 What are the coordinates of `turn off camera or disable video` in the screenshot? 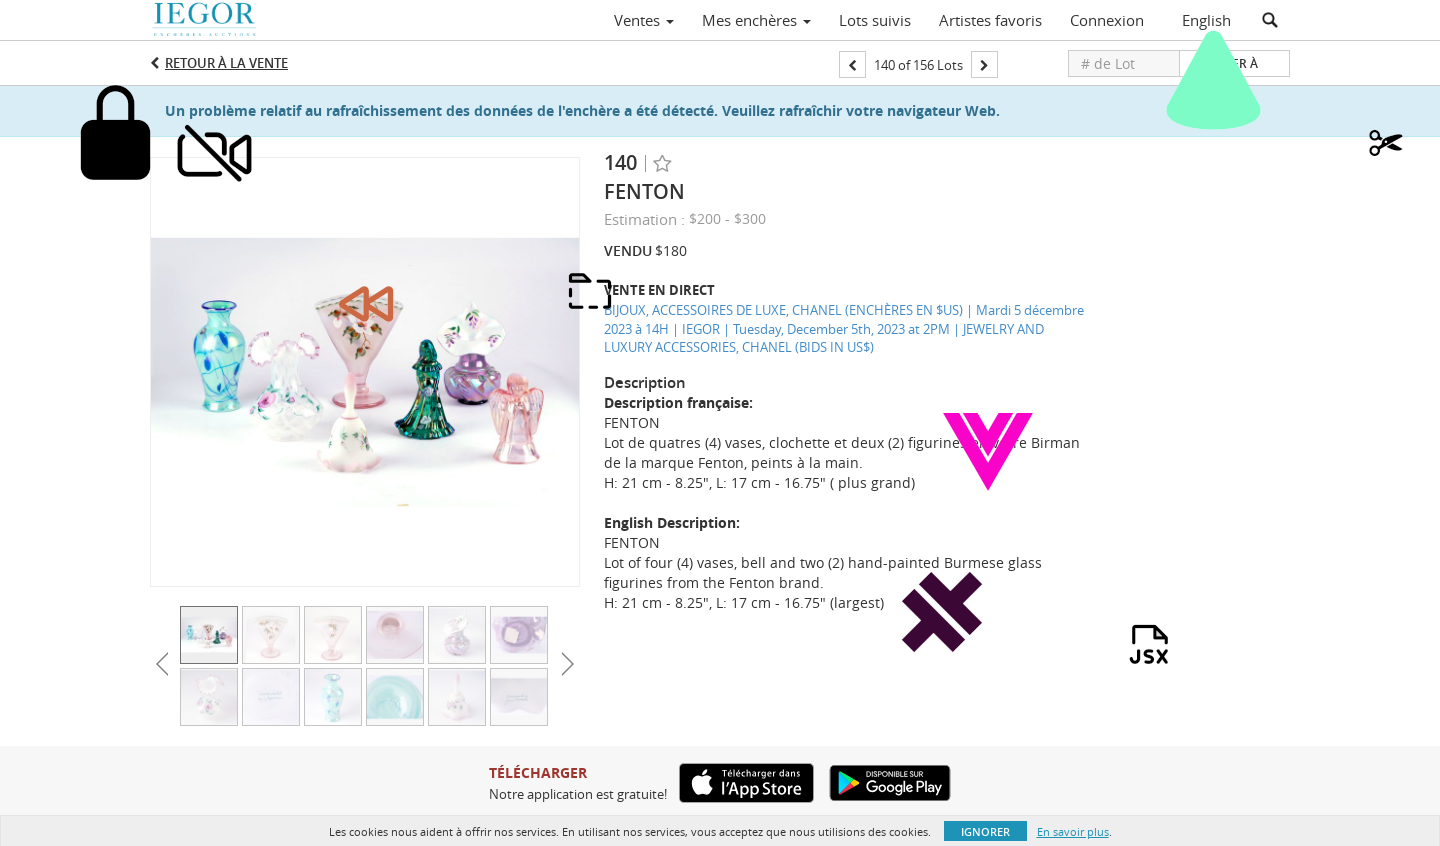 It's located at (214, 154).